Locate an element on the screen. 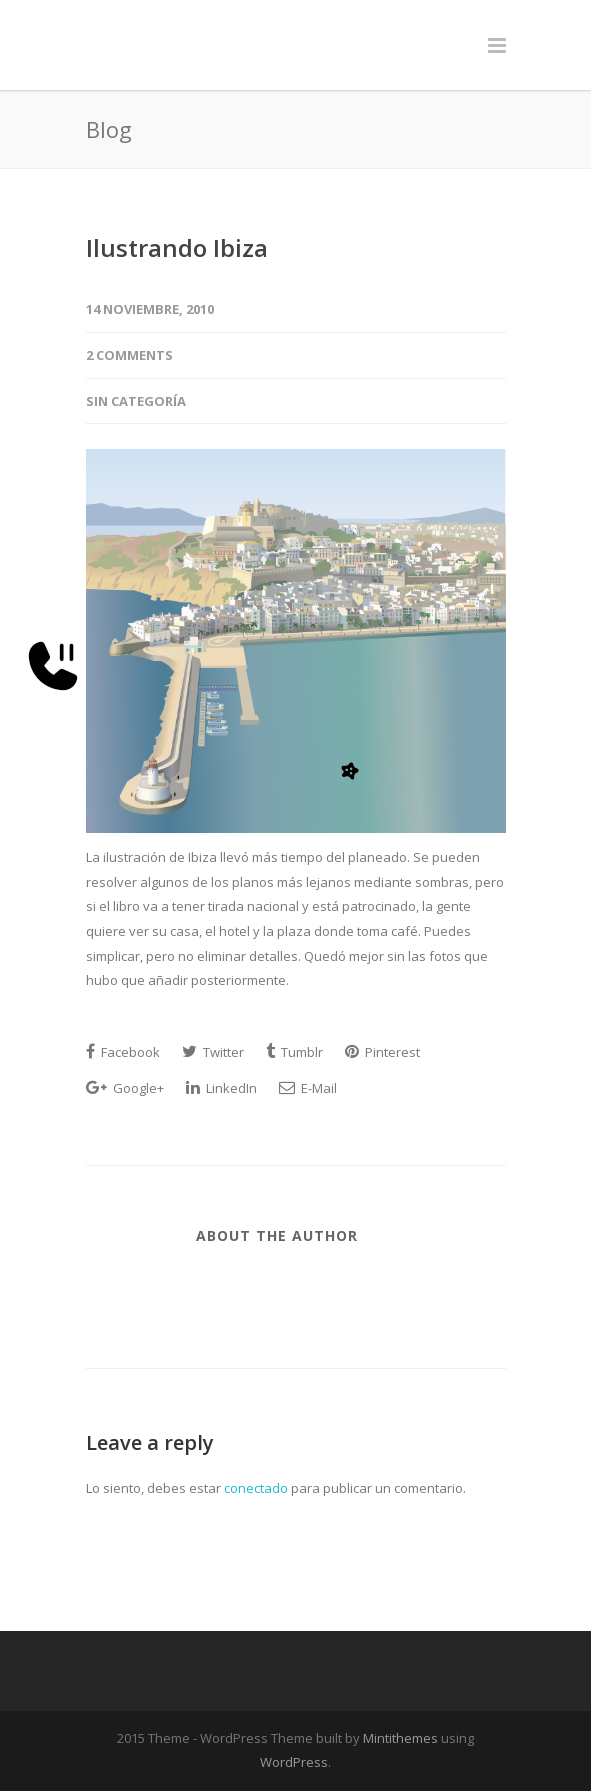 The height and width of the screenshot is (1791, 591). indicates a disease or infection status is located at coordinates (350, 771).